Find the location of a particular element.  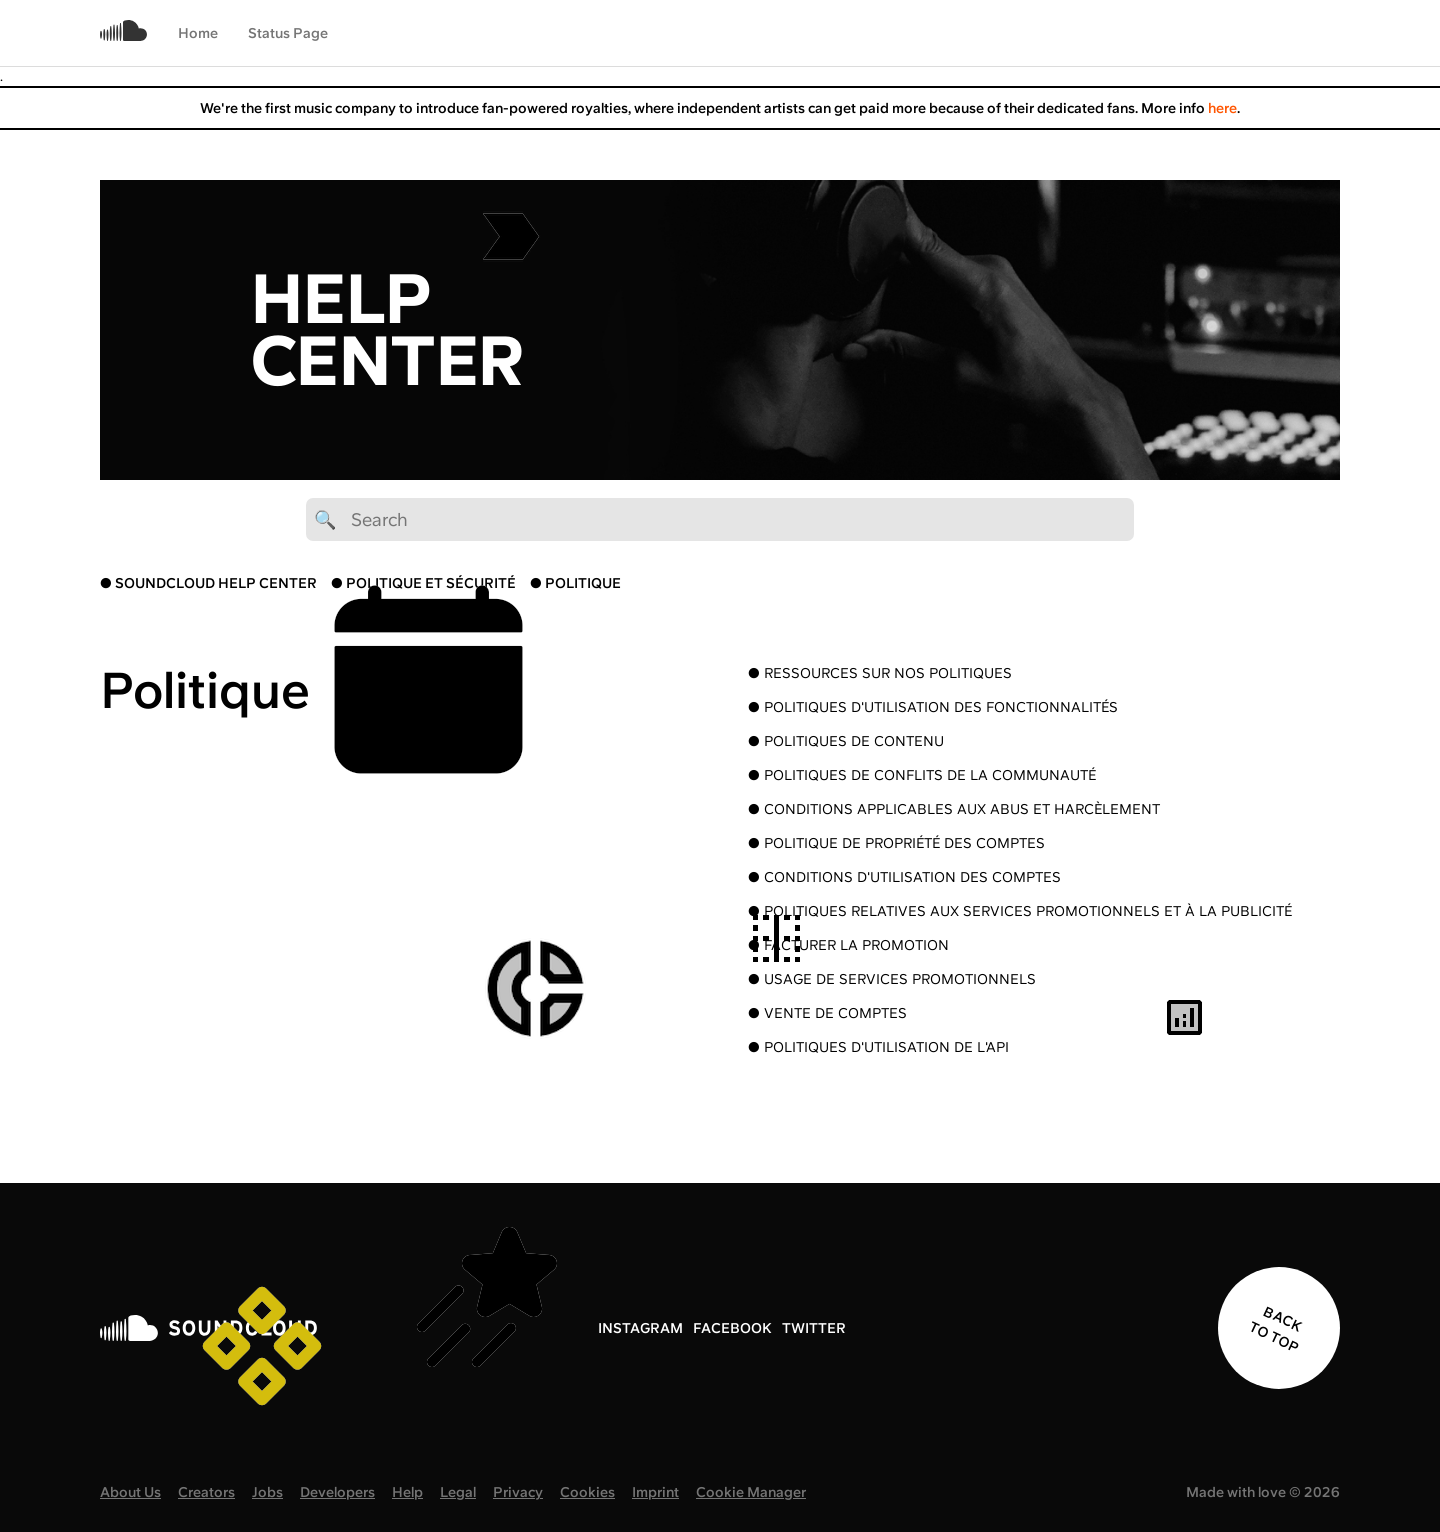

add a vertical border to selected cells is located at coordinates (776, 938).